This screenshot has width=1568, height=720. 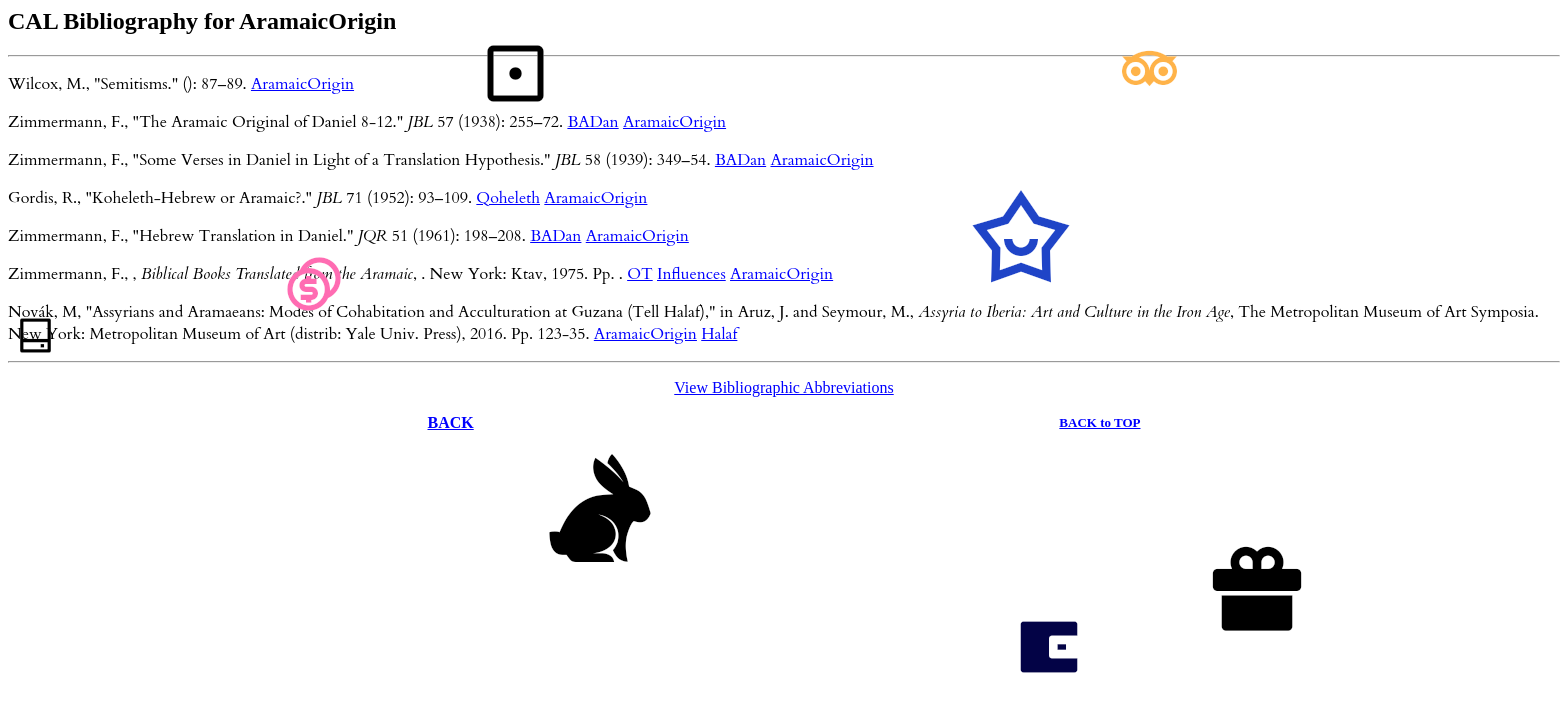 What do you see at coordinates (1257, 591) in the screenshot?
I see `view gifts or rewards` at bounding box center [1257, 591].